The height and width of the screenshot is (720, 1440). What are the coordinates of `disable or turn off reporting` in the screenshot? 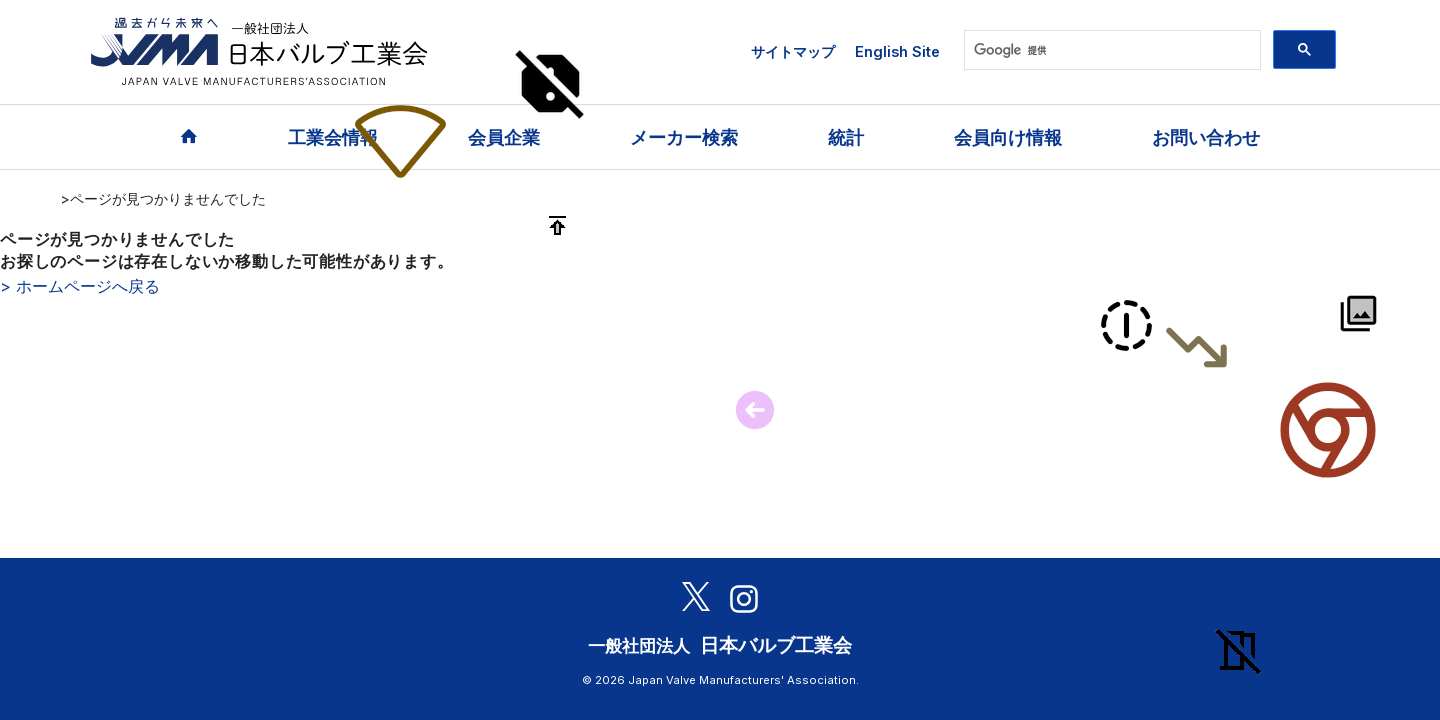 It's located at (550, 83).